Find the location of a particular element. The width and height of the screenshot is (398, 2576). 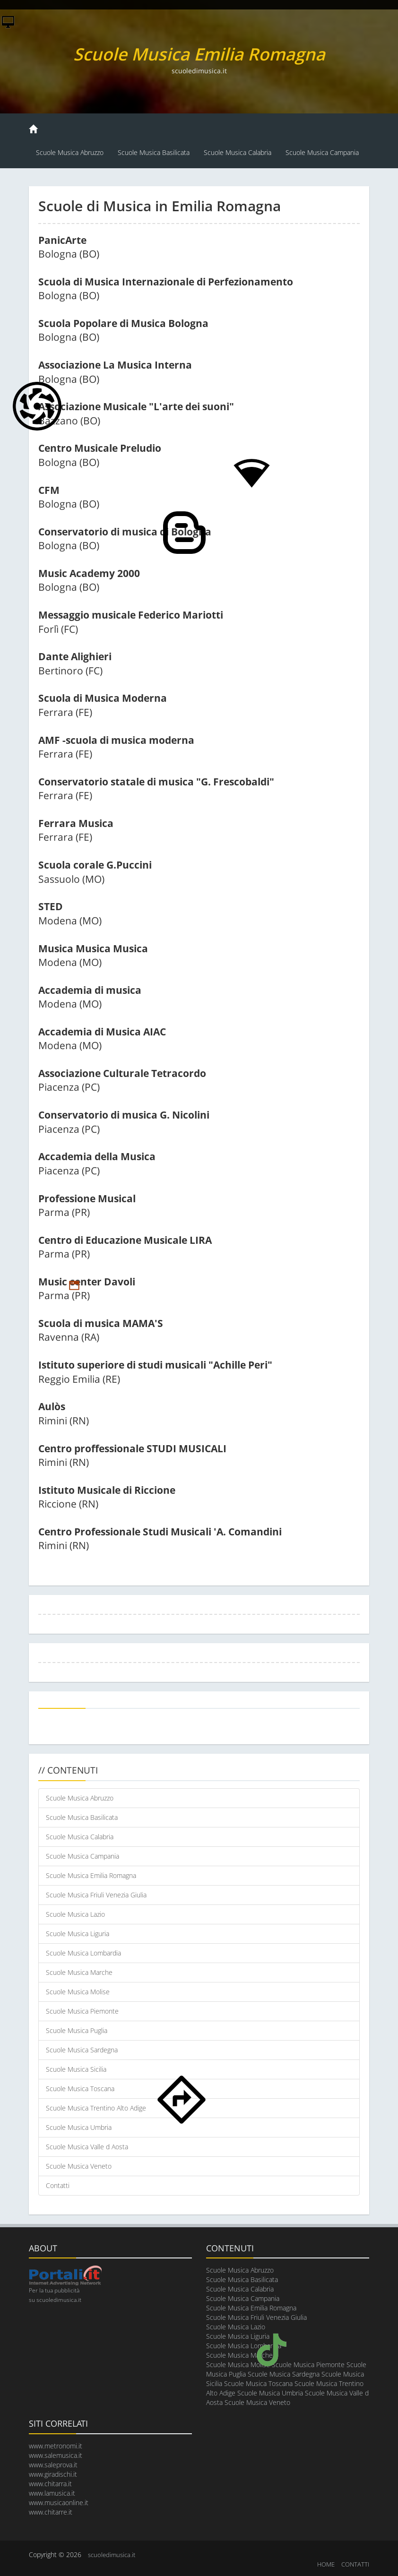

open a new window is located at coordinates (74, 1285).